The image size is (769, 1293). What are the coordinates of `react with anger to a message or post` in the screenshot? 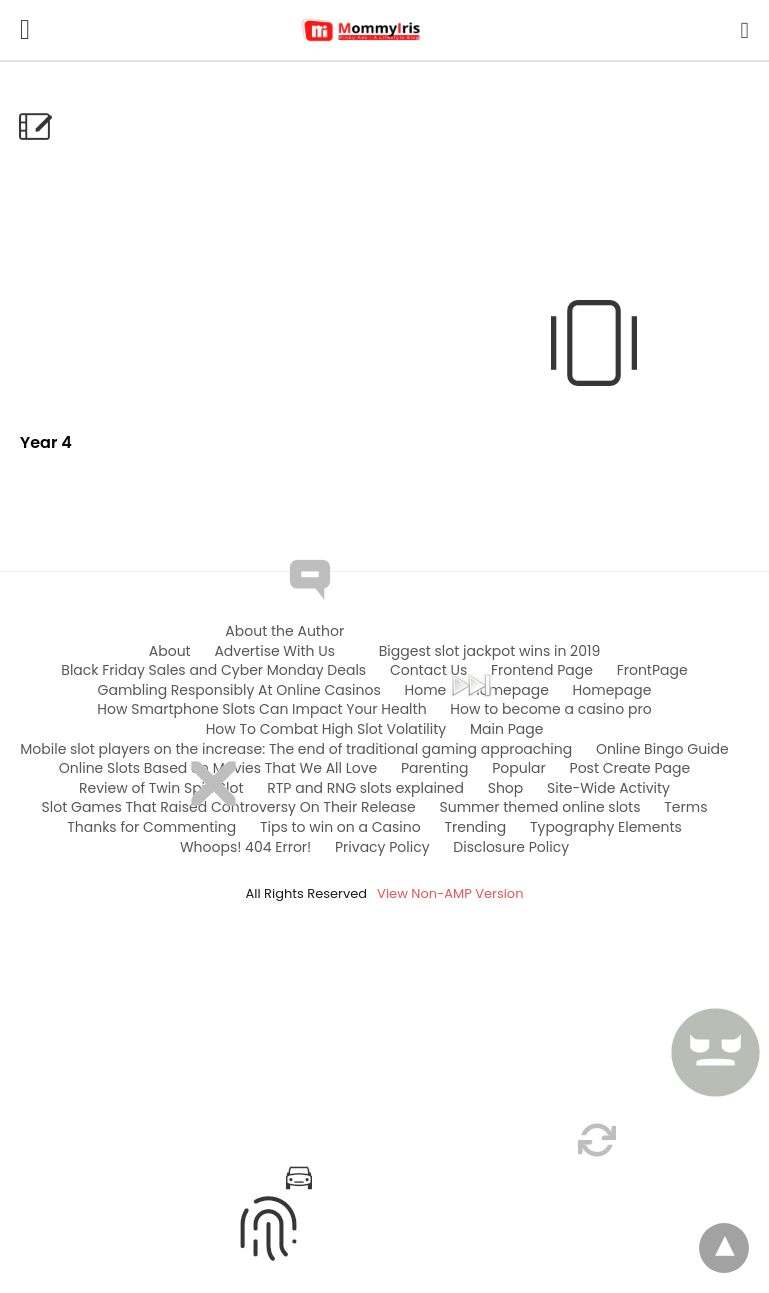 It's located at (715, 1052).